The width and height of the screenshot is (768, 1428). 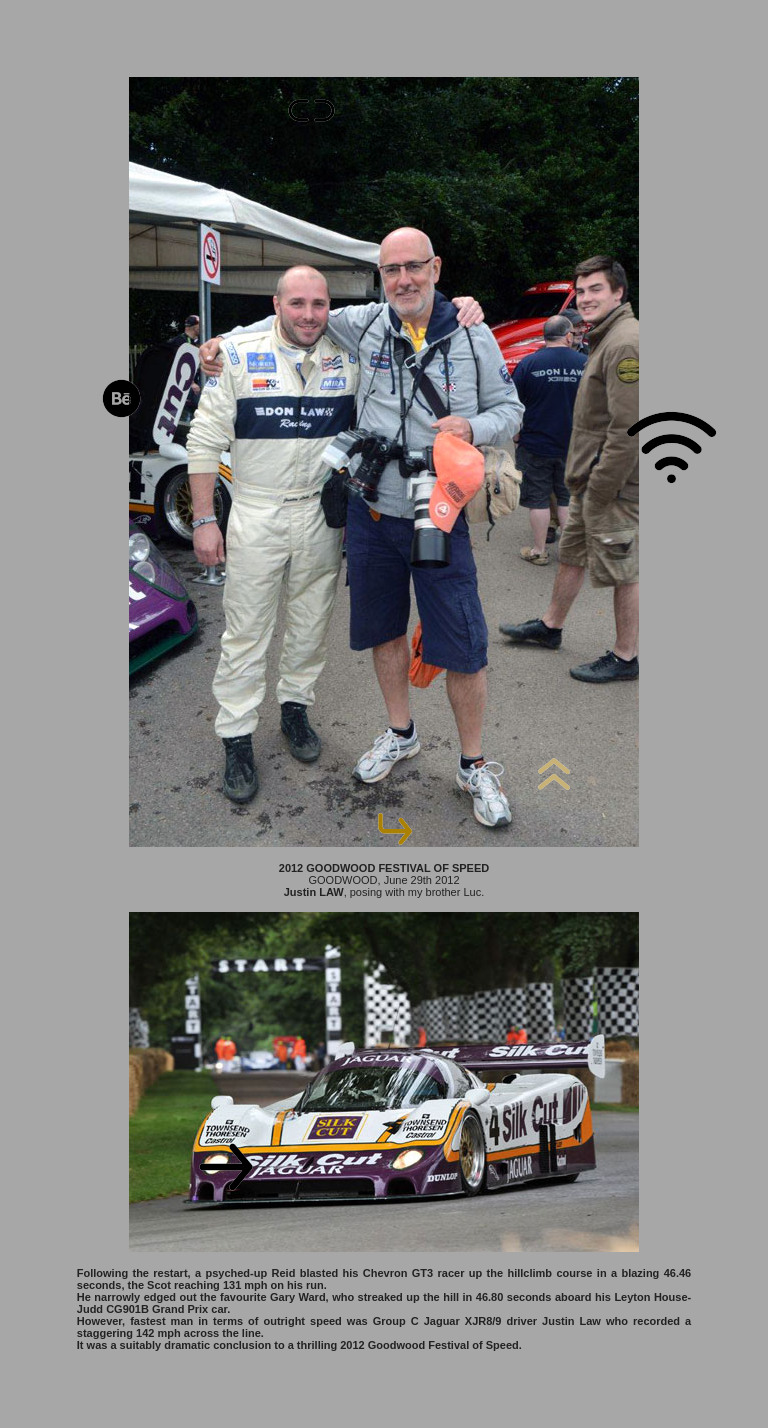 I want to click on view Behance portfolio, so click(x=121, y=398).